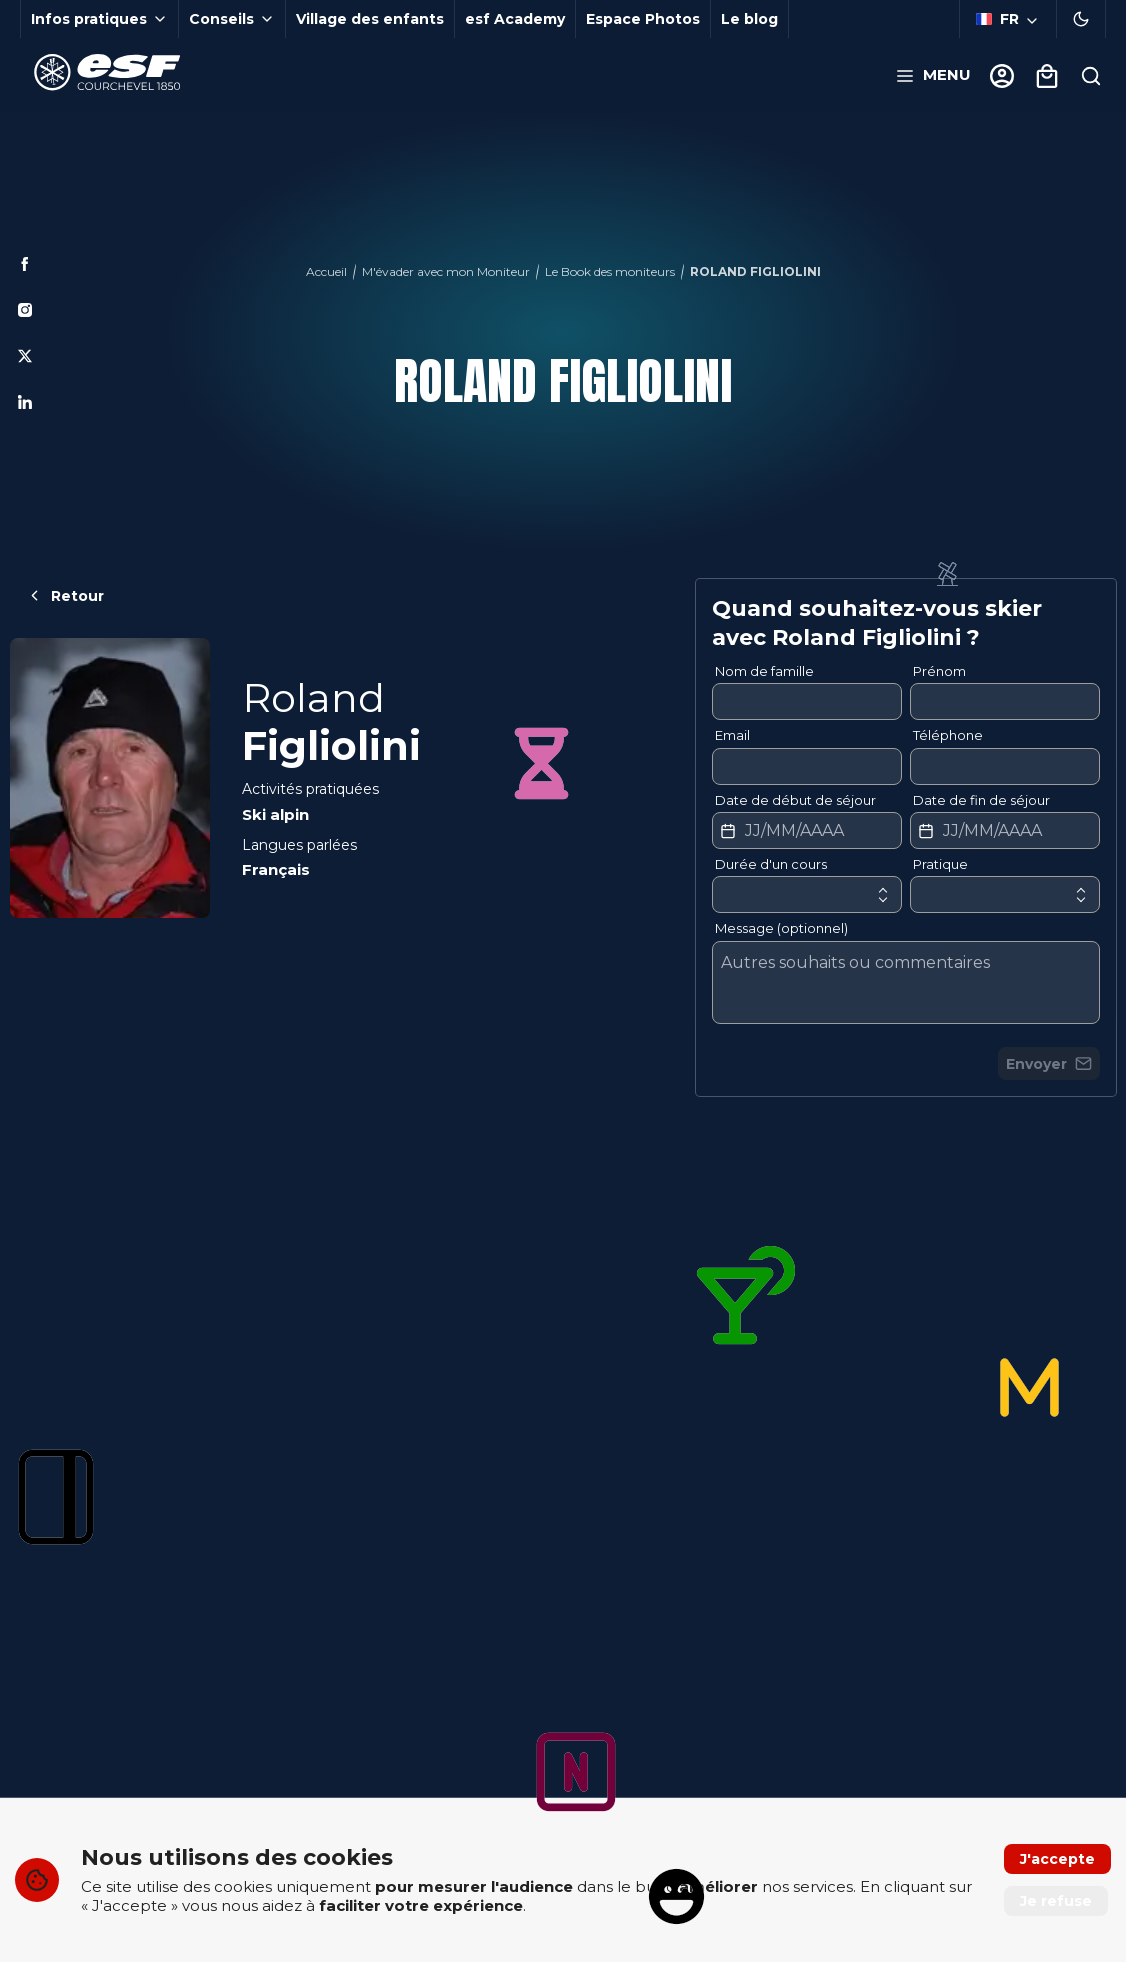 The image size is (1126, 1962). I want to click on open your journal or diary, so click(56, 1497).